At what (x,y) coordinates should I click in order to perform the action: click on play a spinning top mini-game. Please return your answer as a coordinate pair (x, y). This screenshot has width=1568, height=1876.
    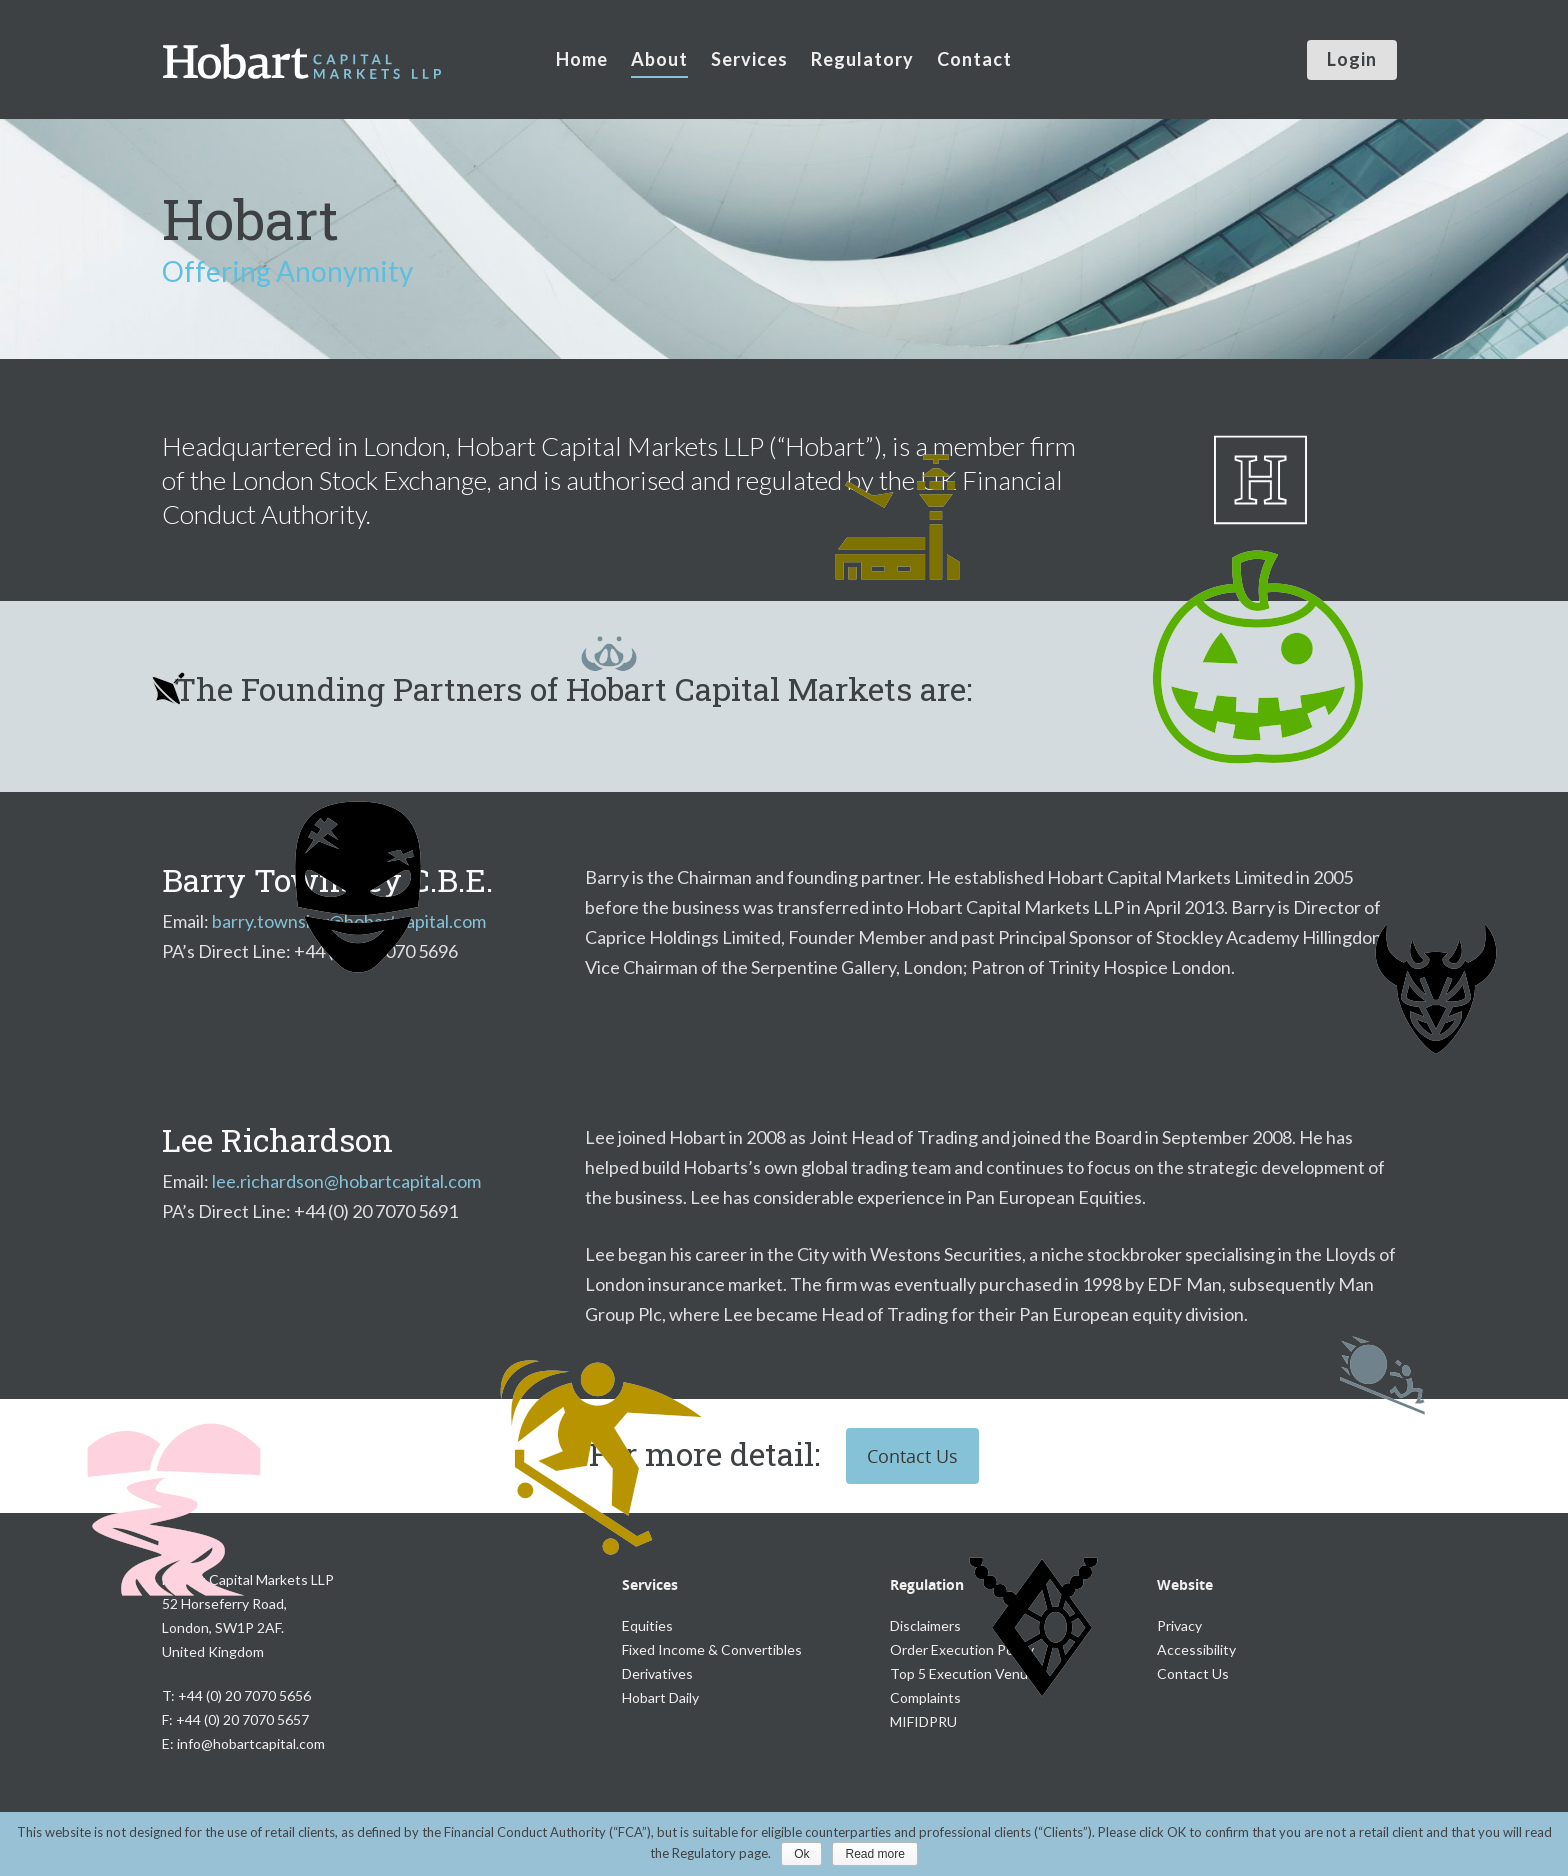
    Looking at the image, I should click on (168, 688).